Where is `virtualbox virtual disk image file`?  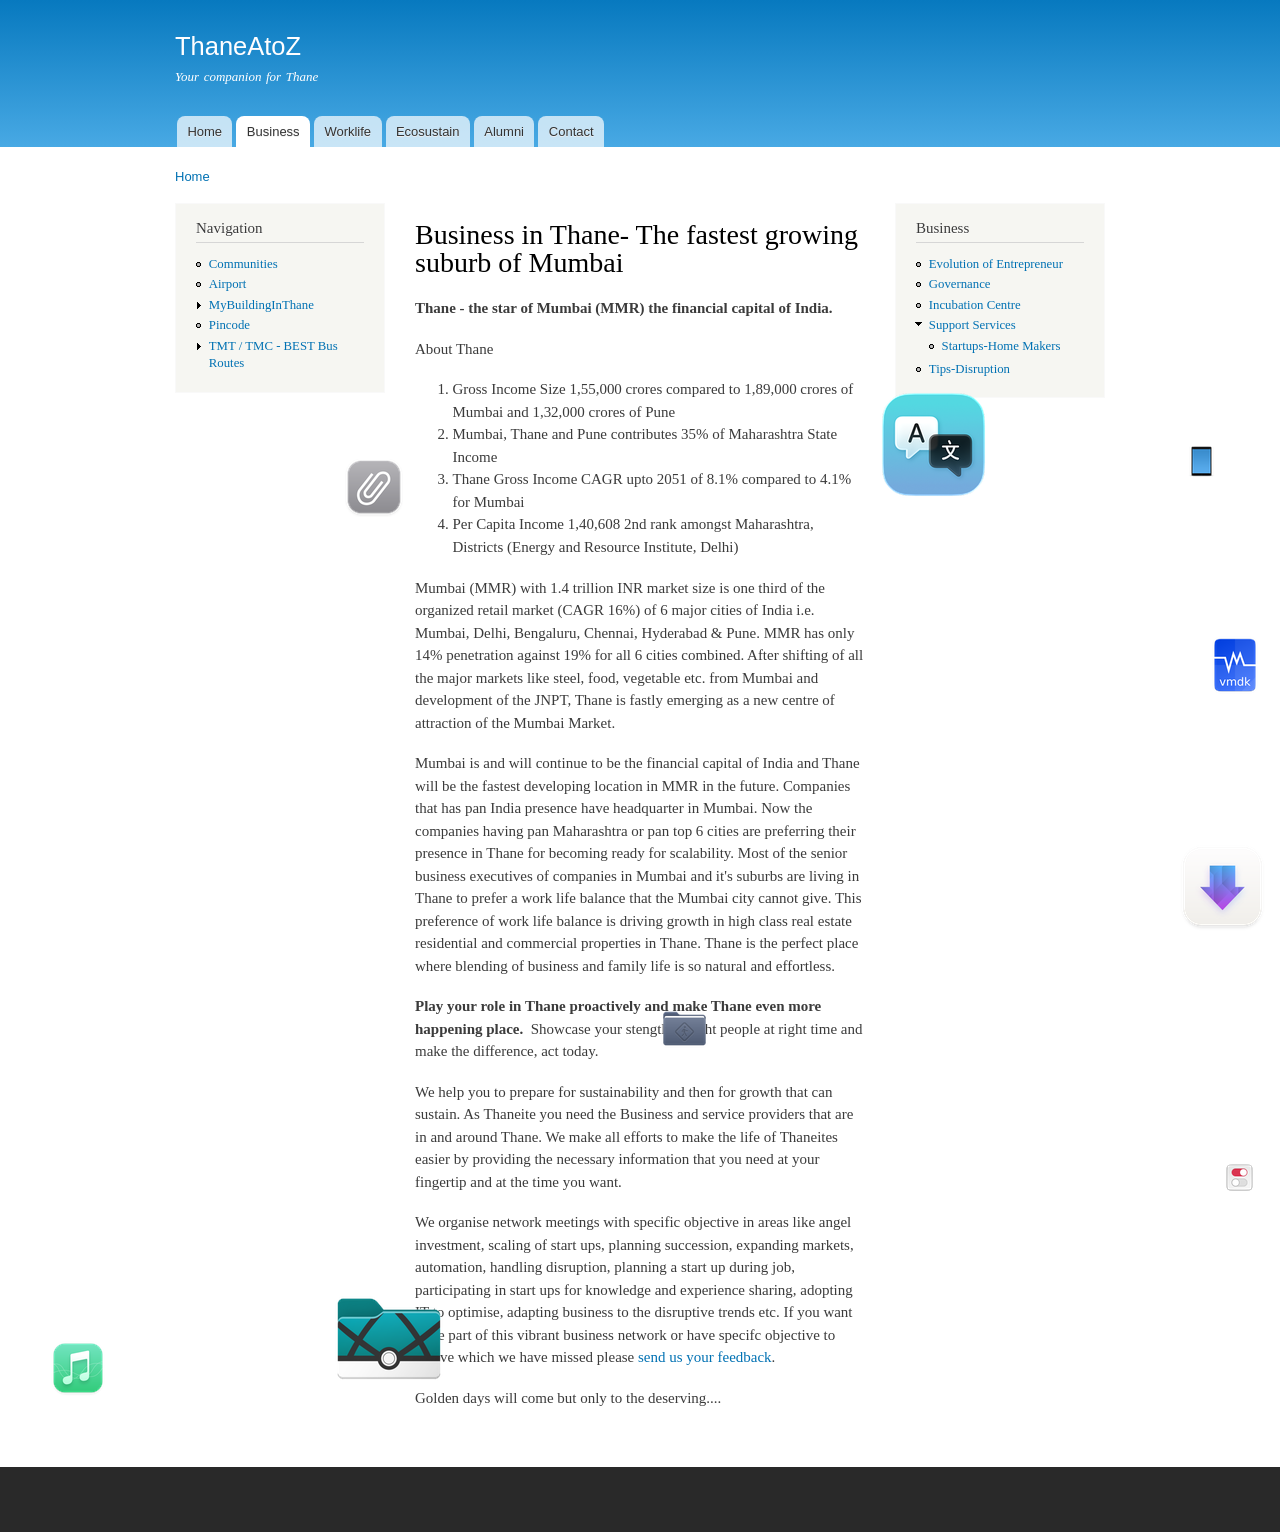
virtualbox virtual disk image file is located at coordinates (1235, 665).